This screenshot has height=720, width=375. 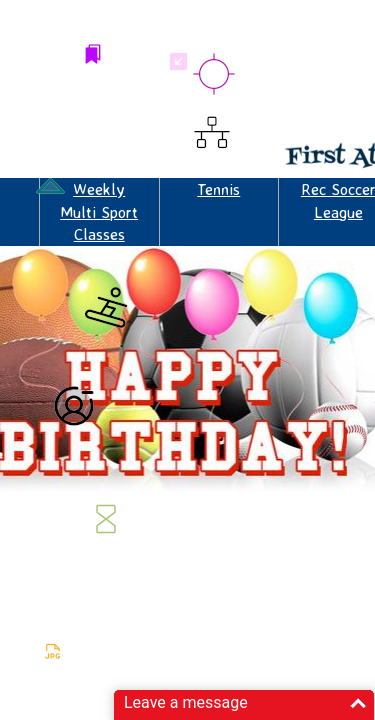 I want to click on view or open a JPG image file, so click(x=53, y=652).